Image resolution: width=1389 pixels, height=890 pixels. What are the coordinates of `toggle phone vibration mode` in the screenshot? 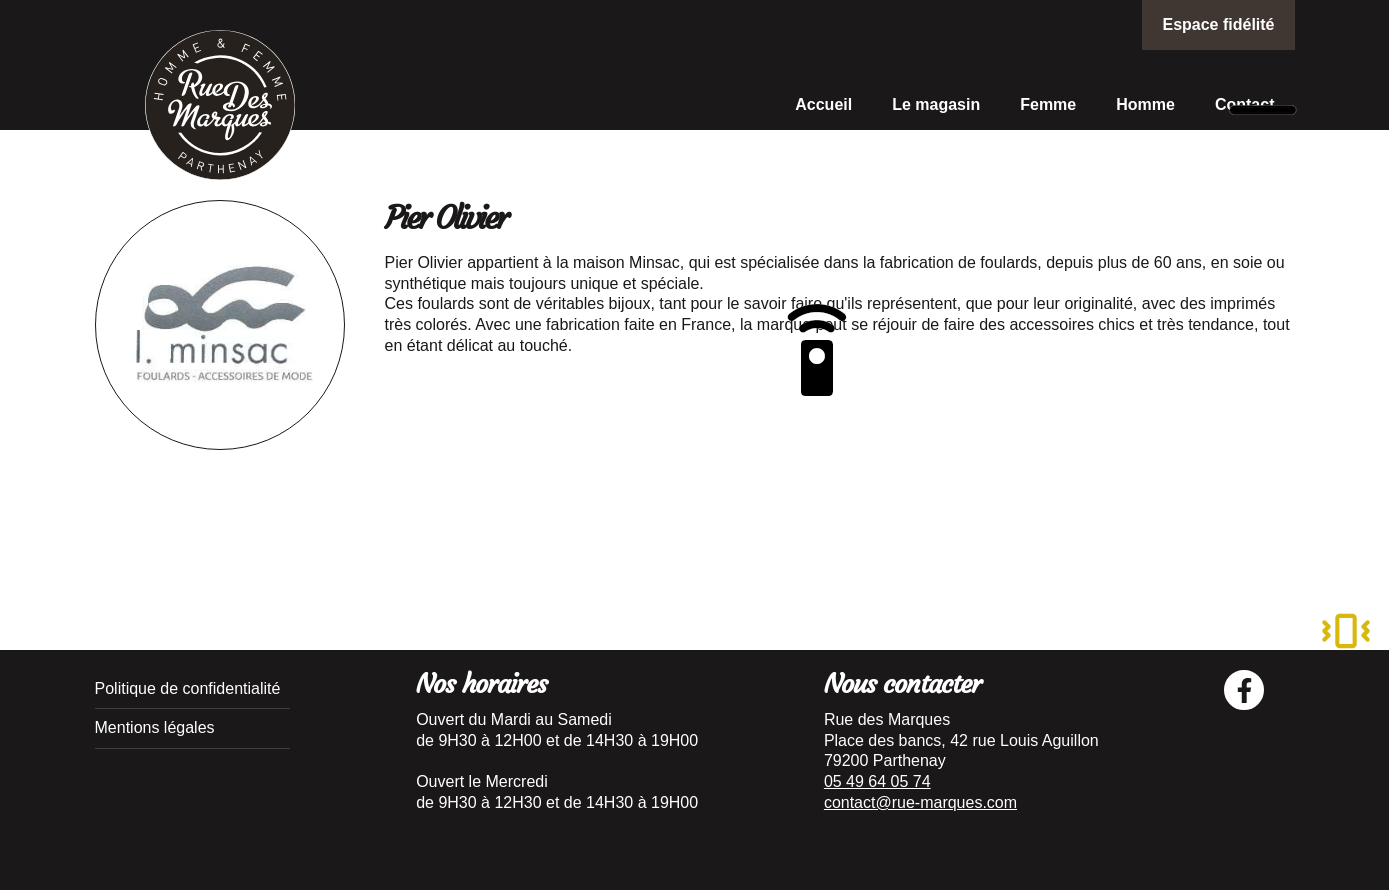 It's located at (1346, 631).